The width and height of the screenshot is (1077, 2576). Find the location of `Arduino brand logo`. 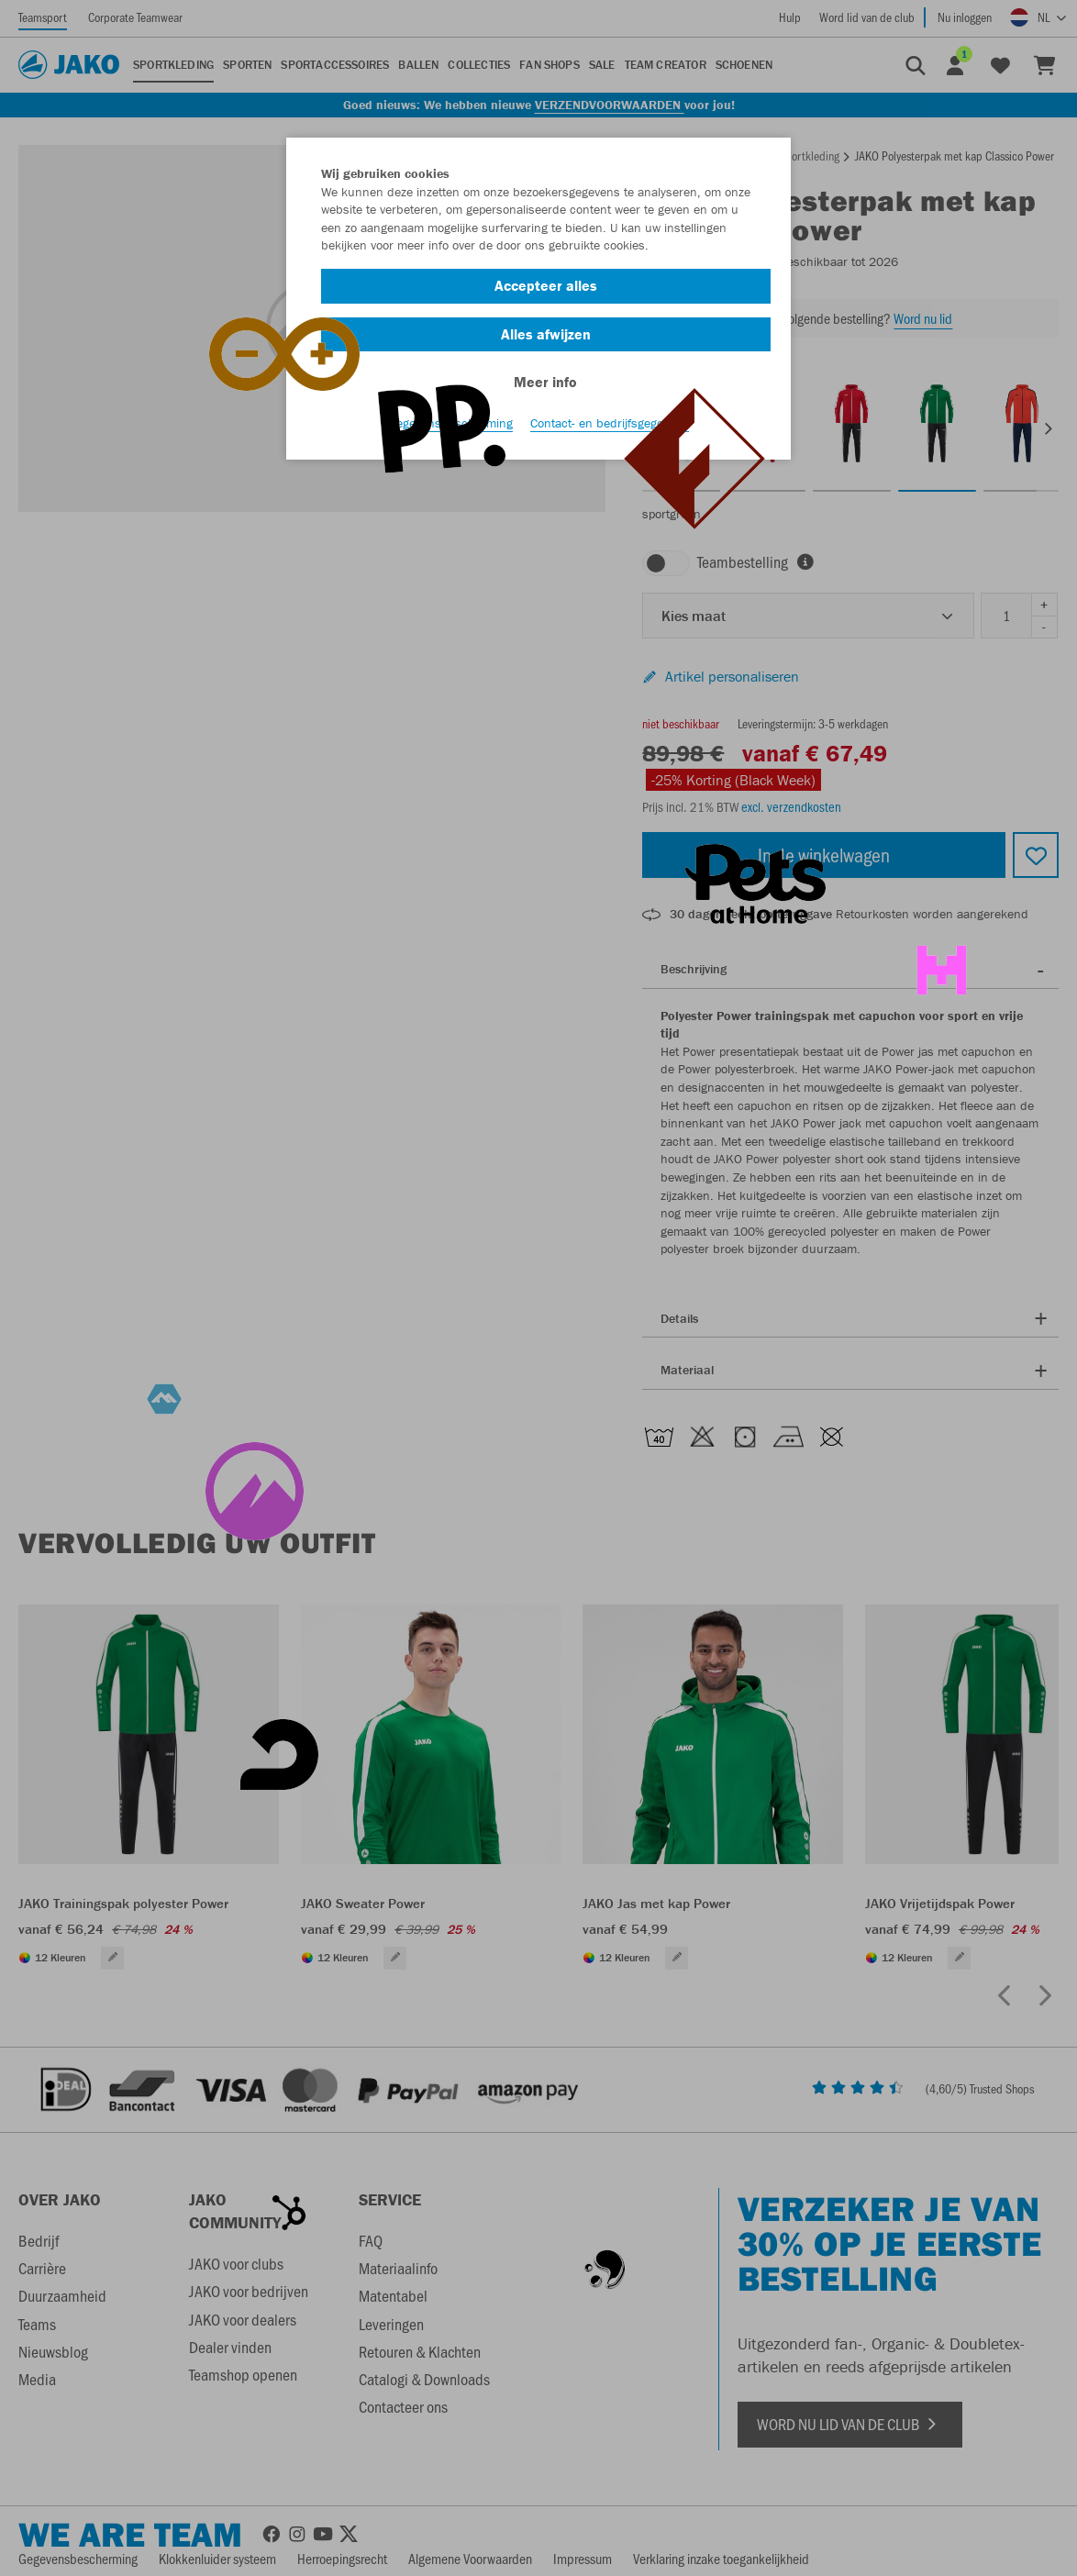

Arduino brand logo is located at coordinates (284, 354).